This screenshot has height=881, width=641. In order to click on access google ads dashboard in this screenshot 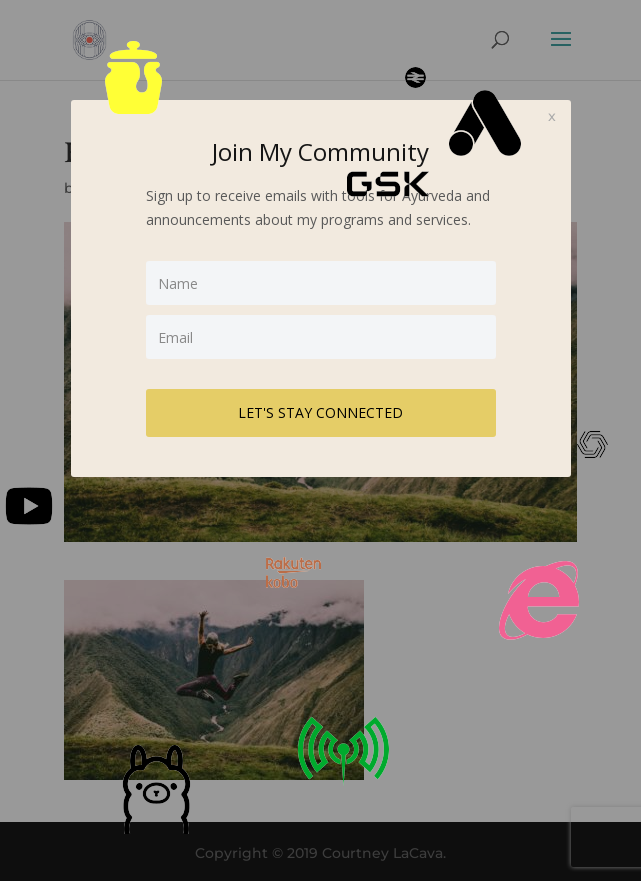, I will do `click(485, 123)`.